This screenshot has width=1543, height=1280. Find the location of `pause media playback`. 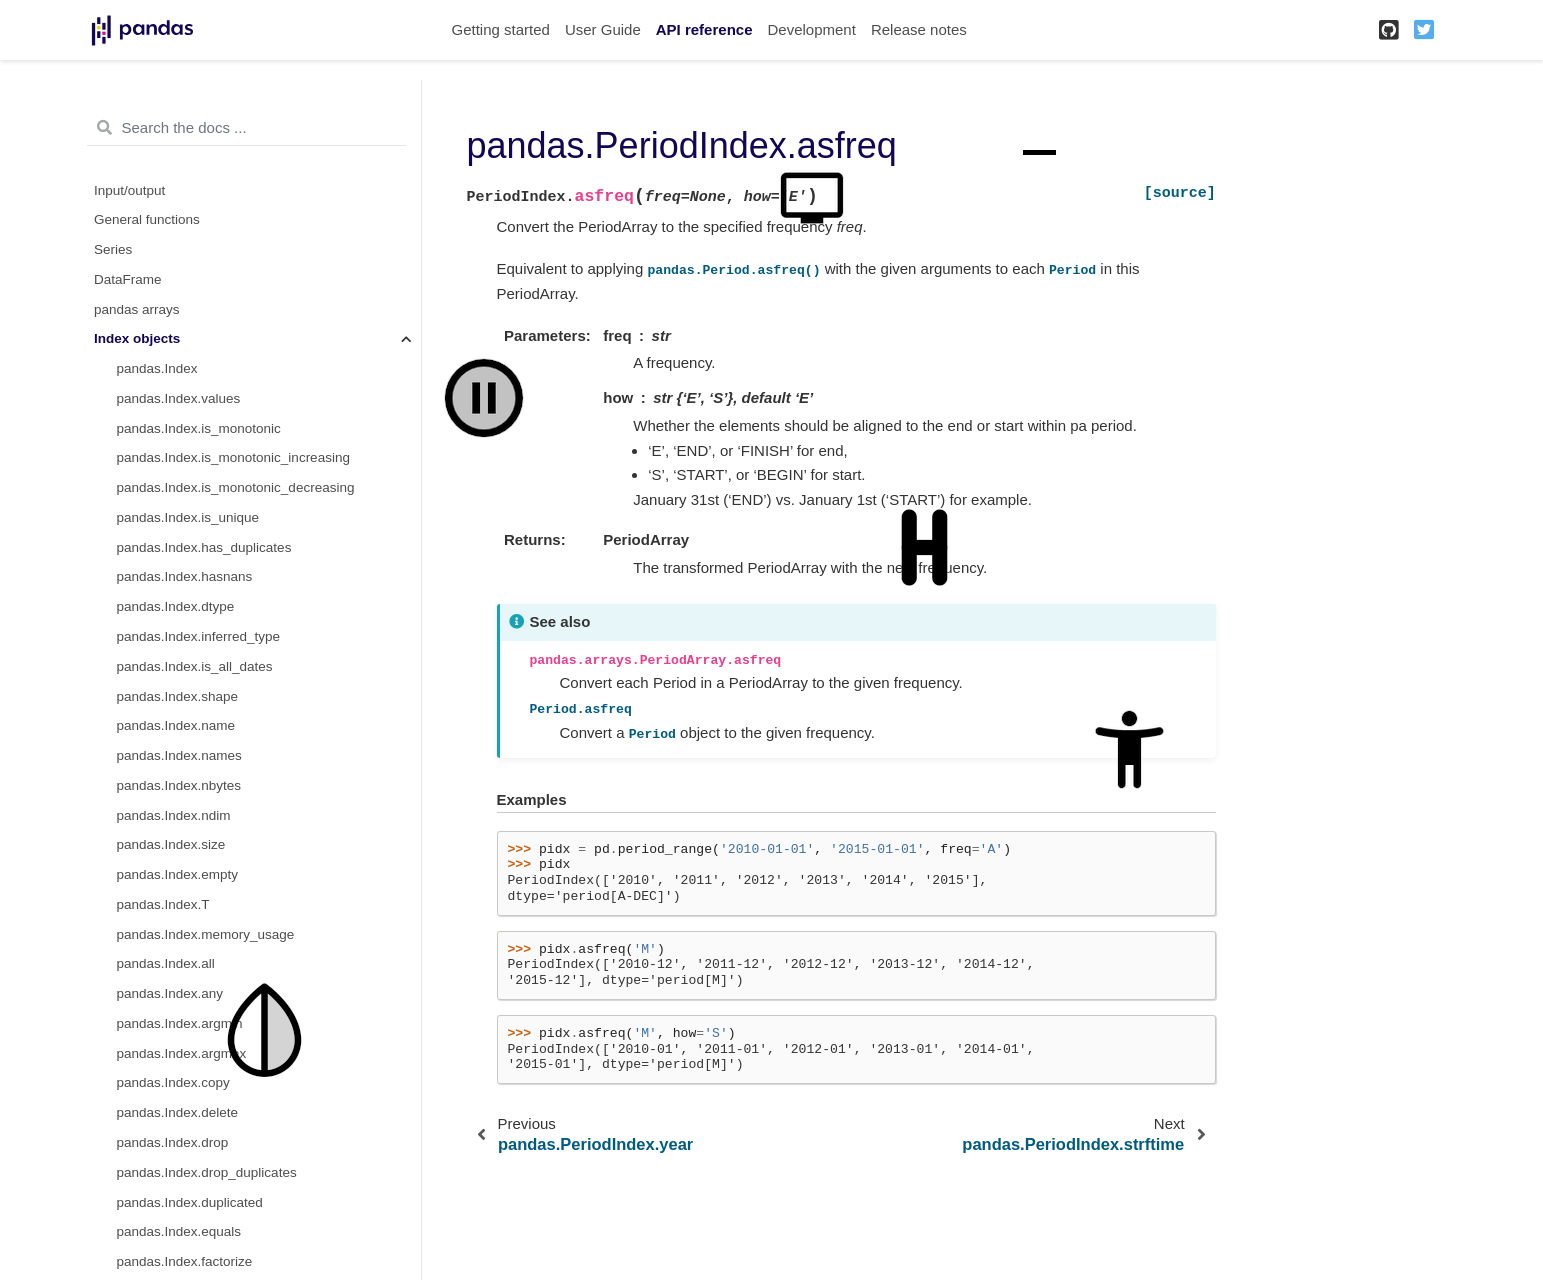

pause media playback is located at coordinates (484, 398).